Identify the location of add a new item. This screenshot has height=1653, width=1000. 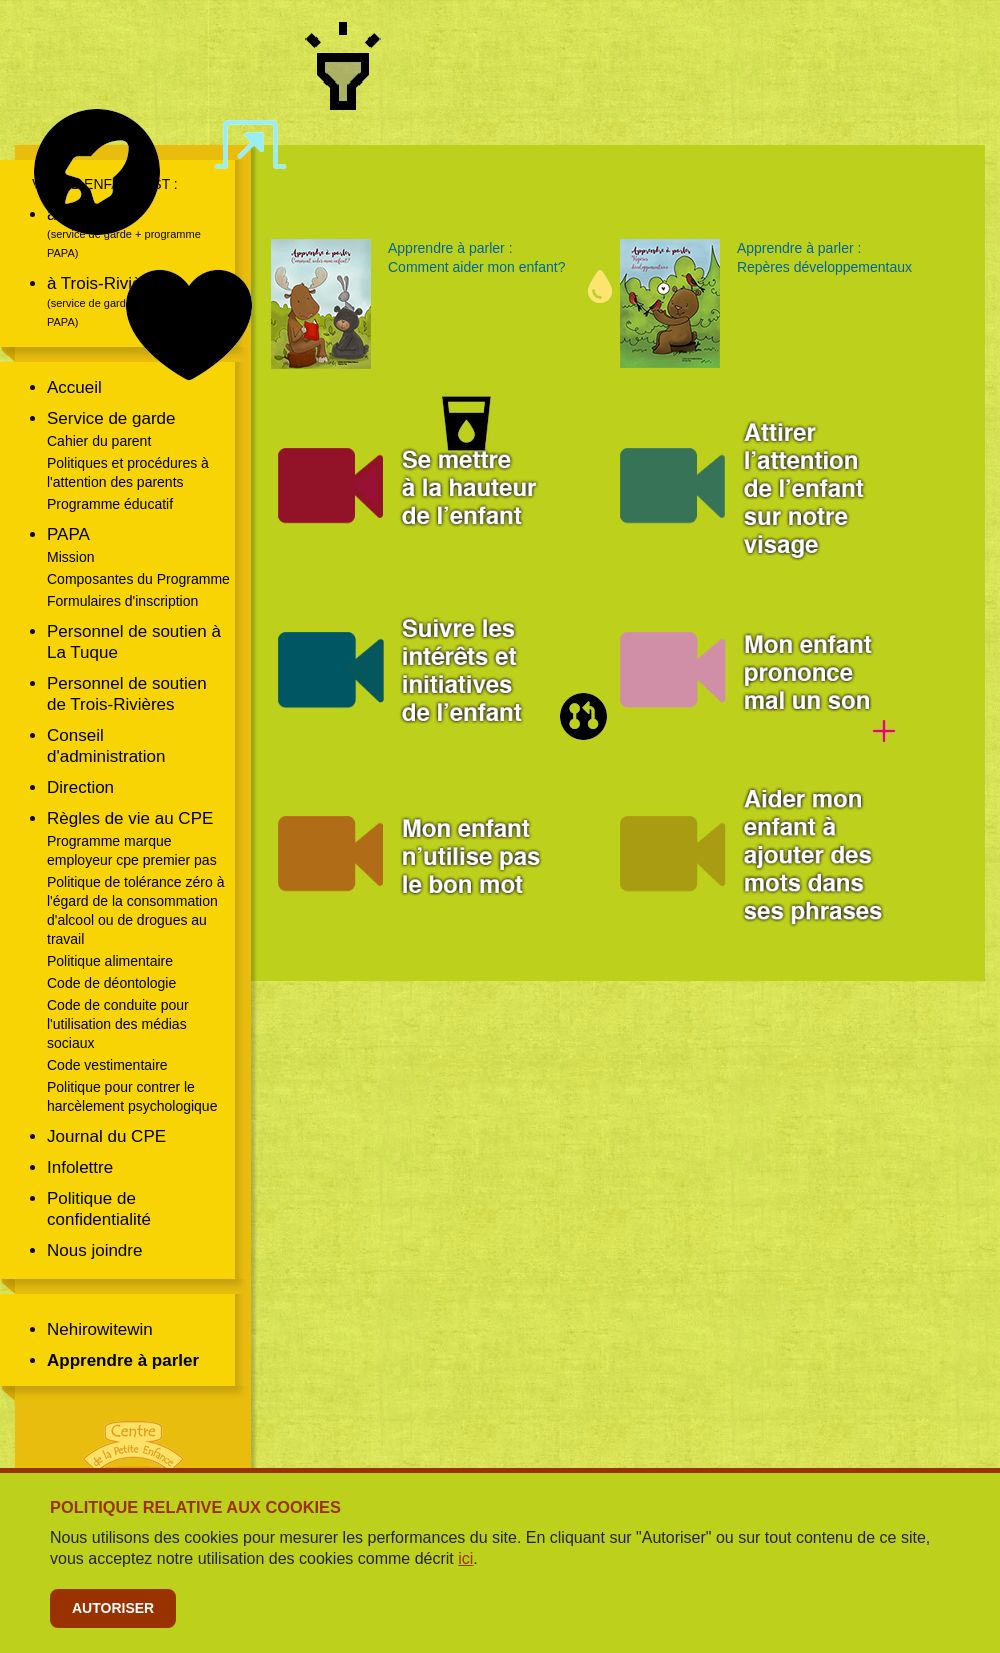
(884, 731).